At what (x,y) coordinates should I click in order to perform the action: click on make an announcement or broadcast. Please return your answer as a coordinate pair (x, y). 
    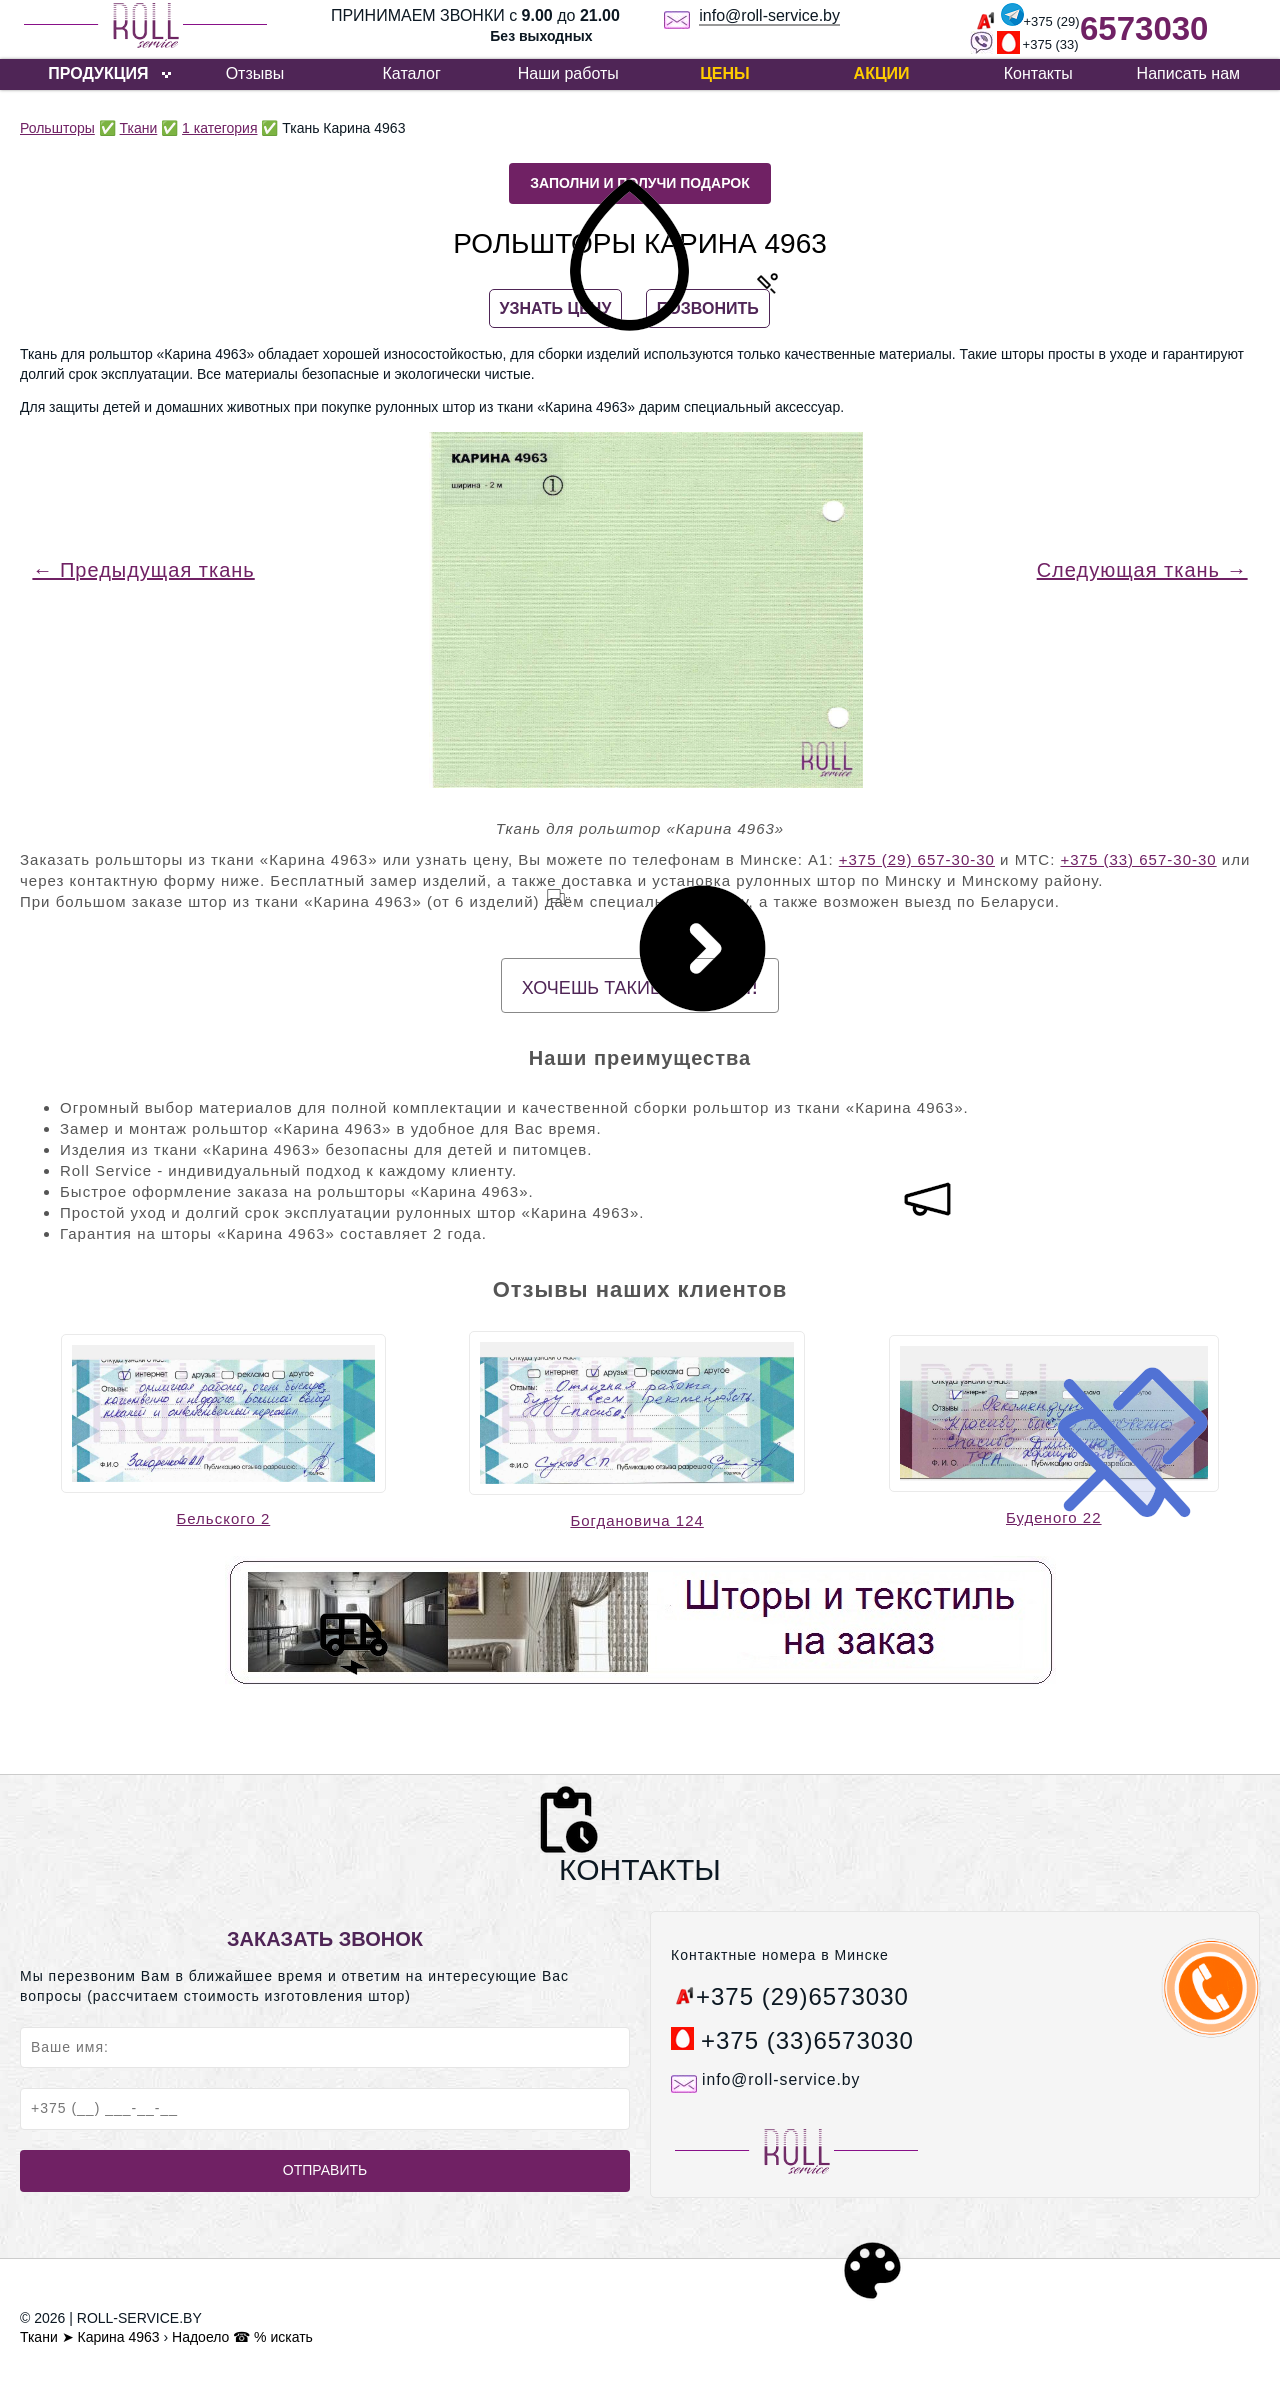
    Looking at the image, I should click on (926, 1198).